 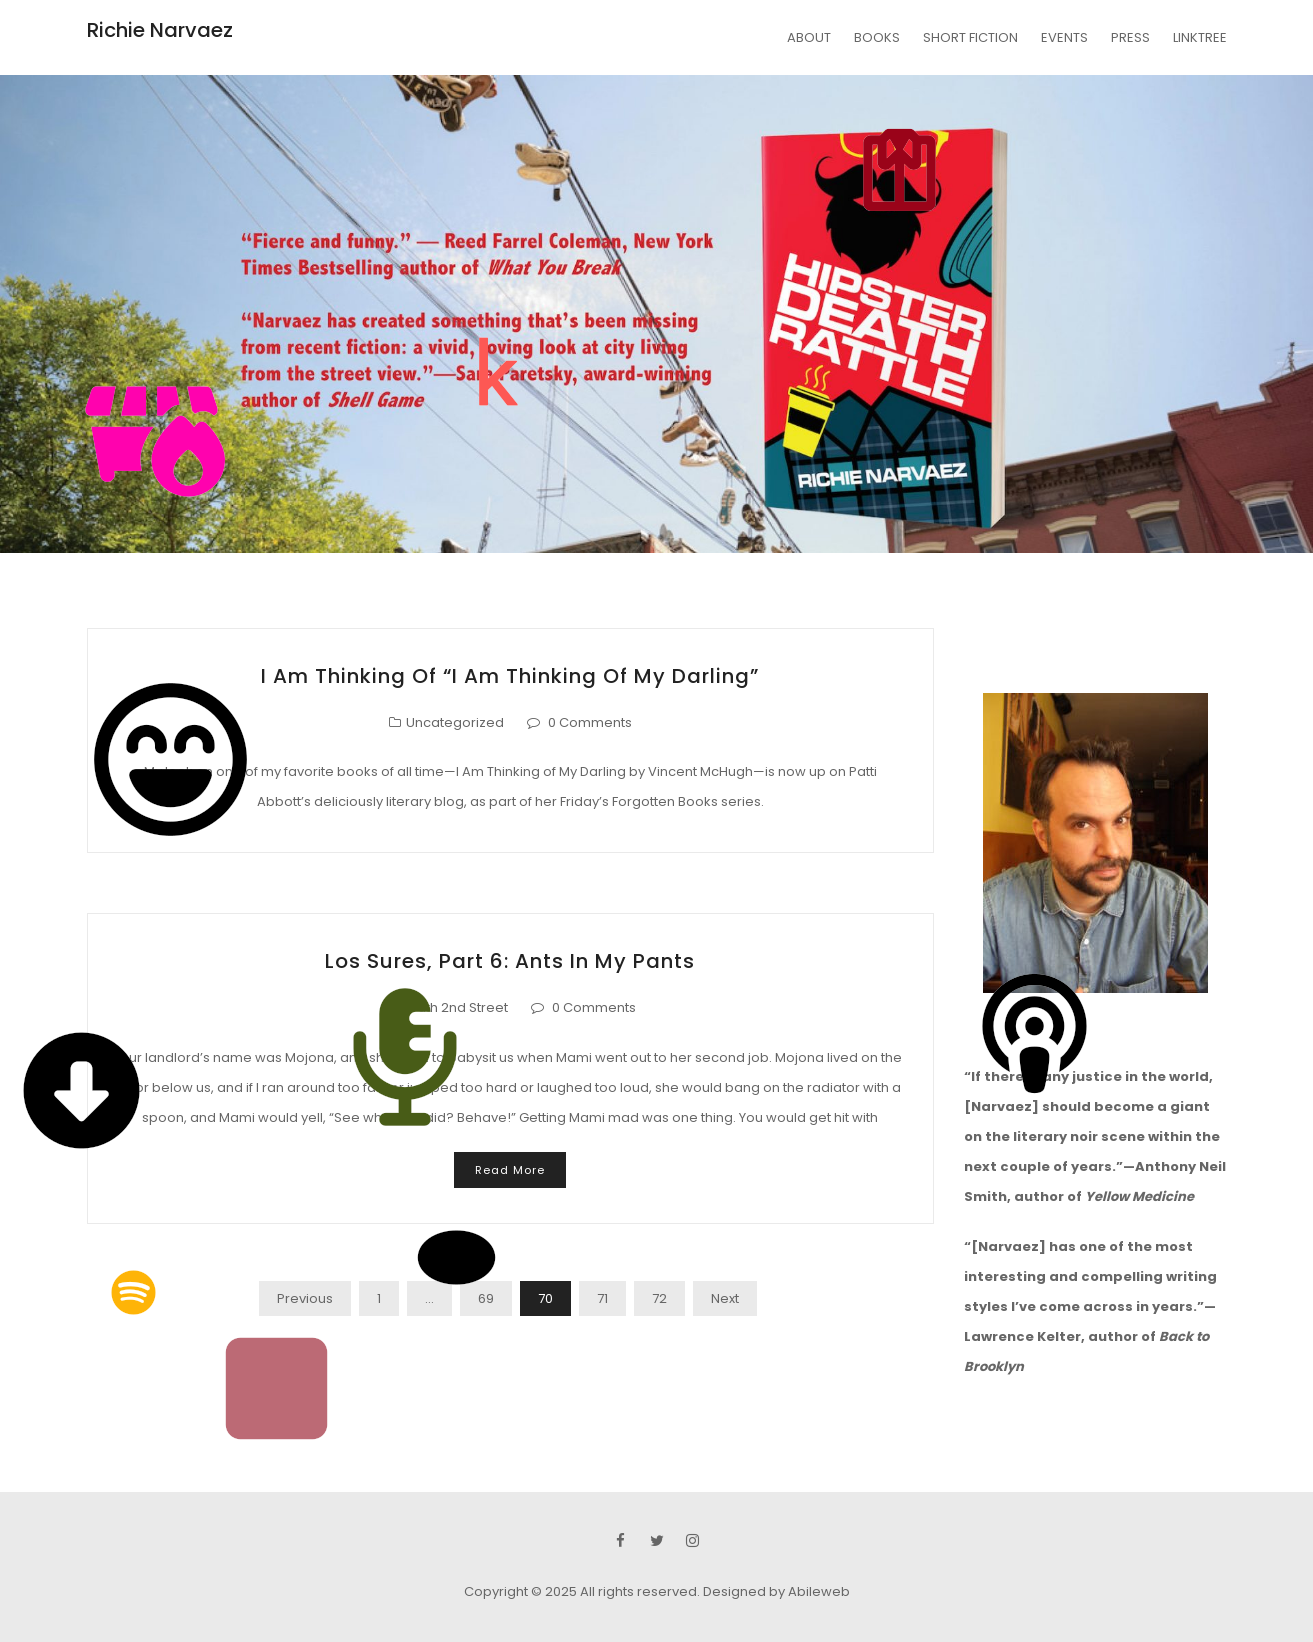 I want to click on indicates a critical system failure or disaster, so click(x=151, y=430).